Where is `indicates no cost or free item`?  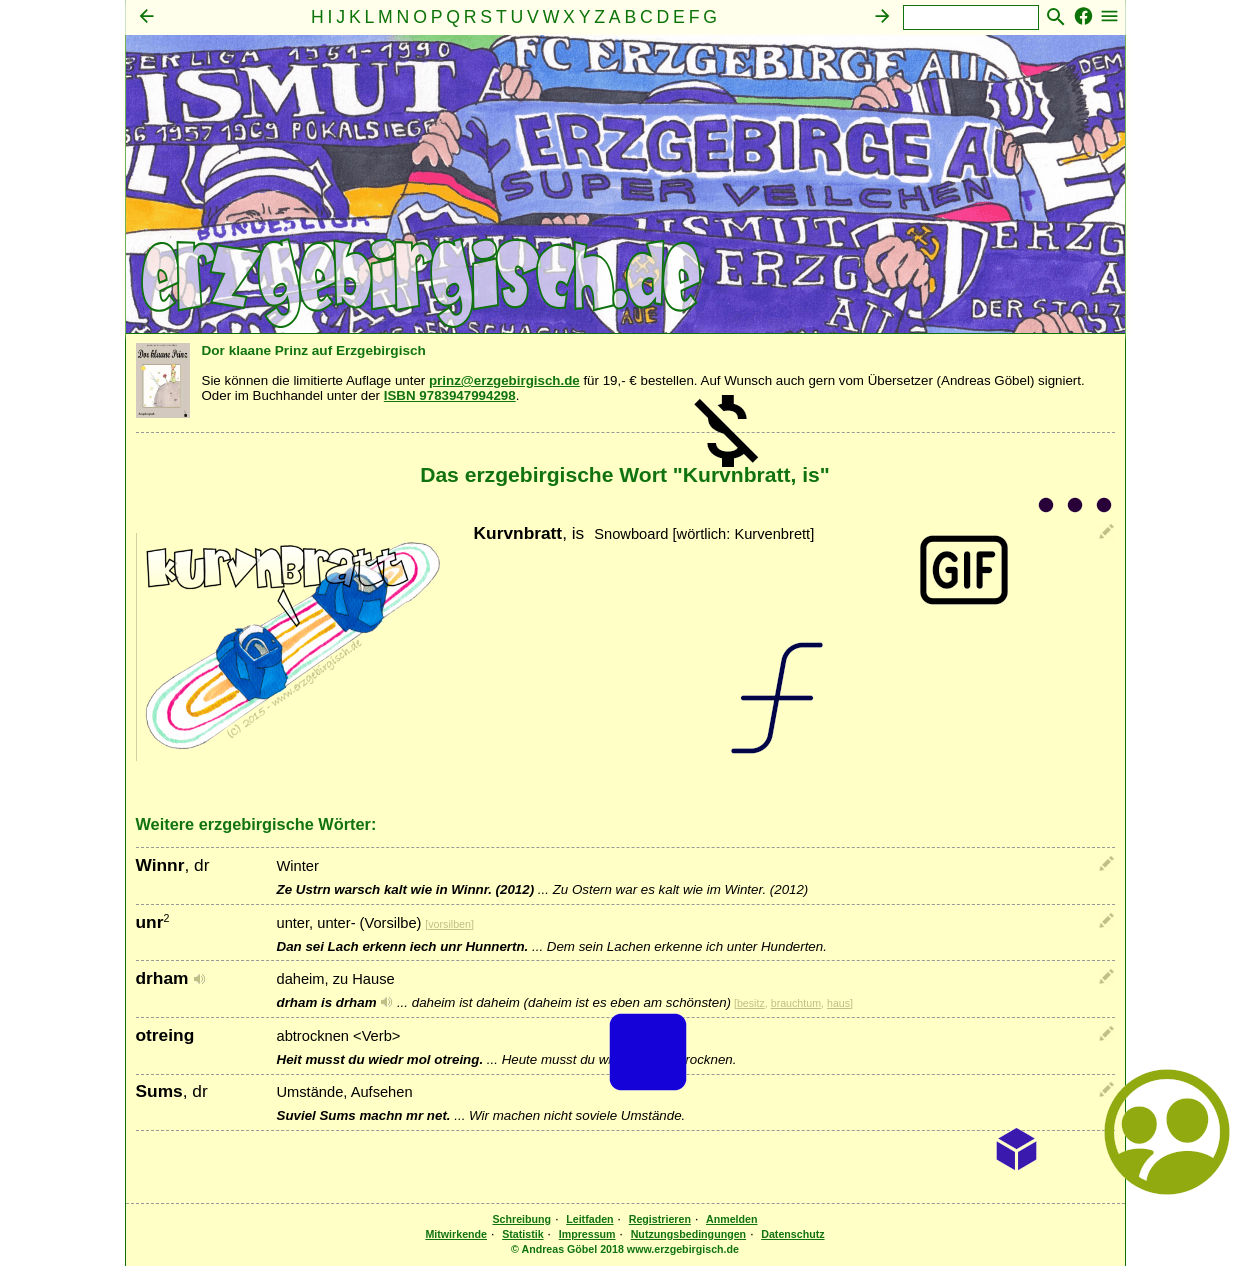
indicates no cost or free item is located at coordinates (726, 431).